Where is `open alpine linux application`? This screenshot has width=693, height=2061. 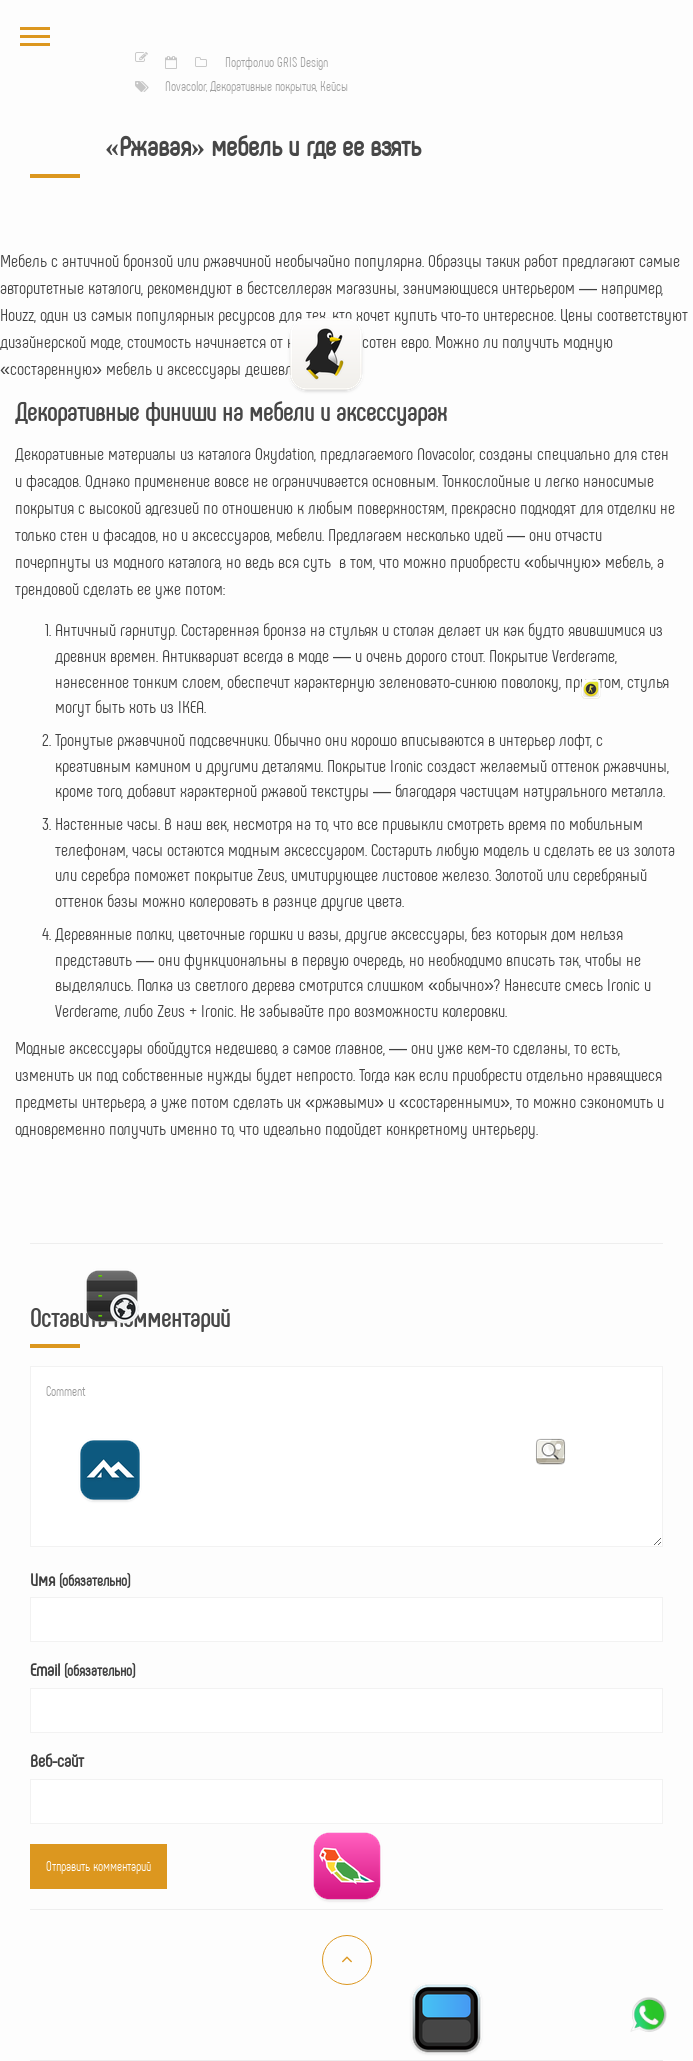 open alpine linux application is located at coordinates (110, 1470).